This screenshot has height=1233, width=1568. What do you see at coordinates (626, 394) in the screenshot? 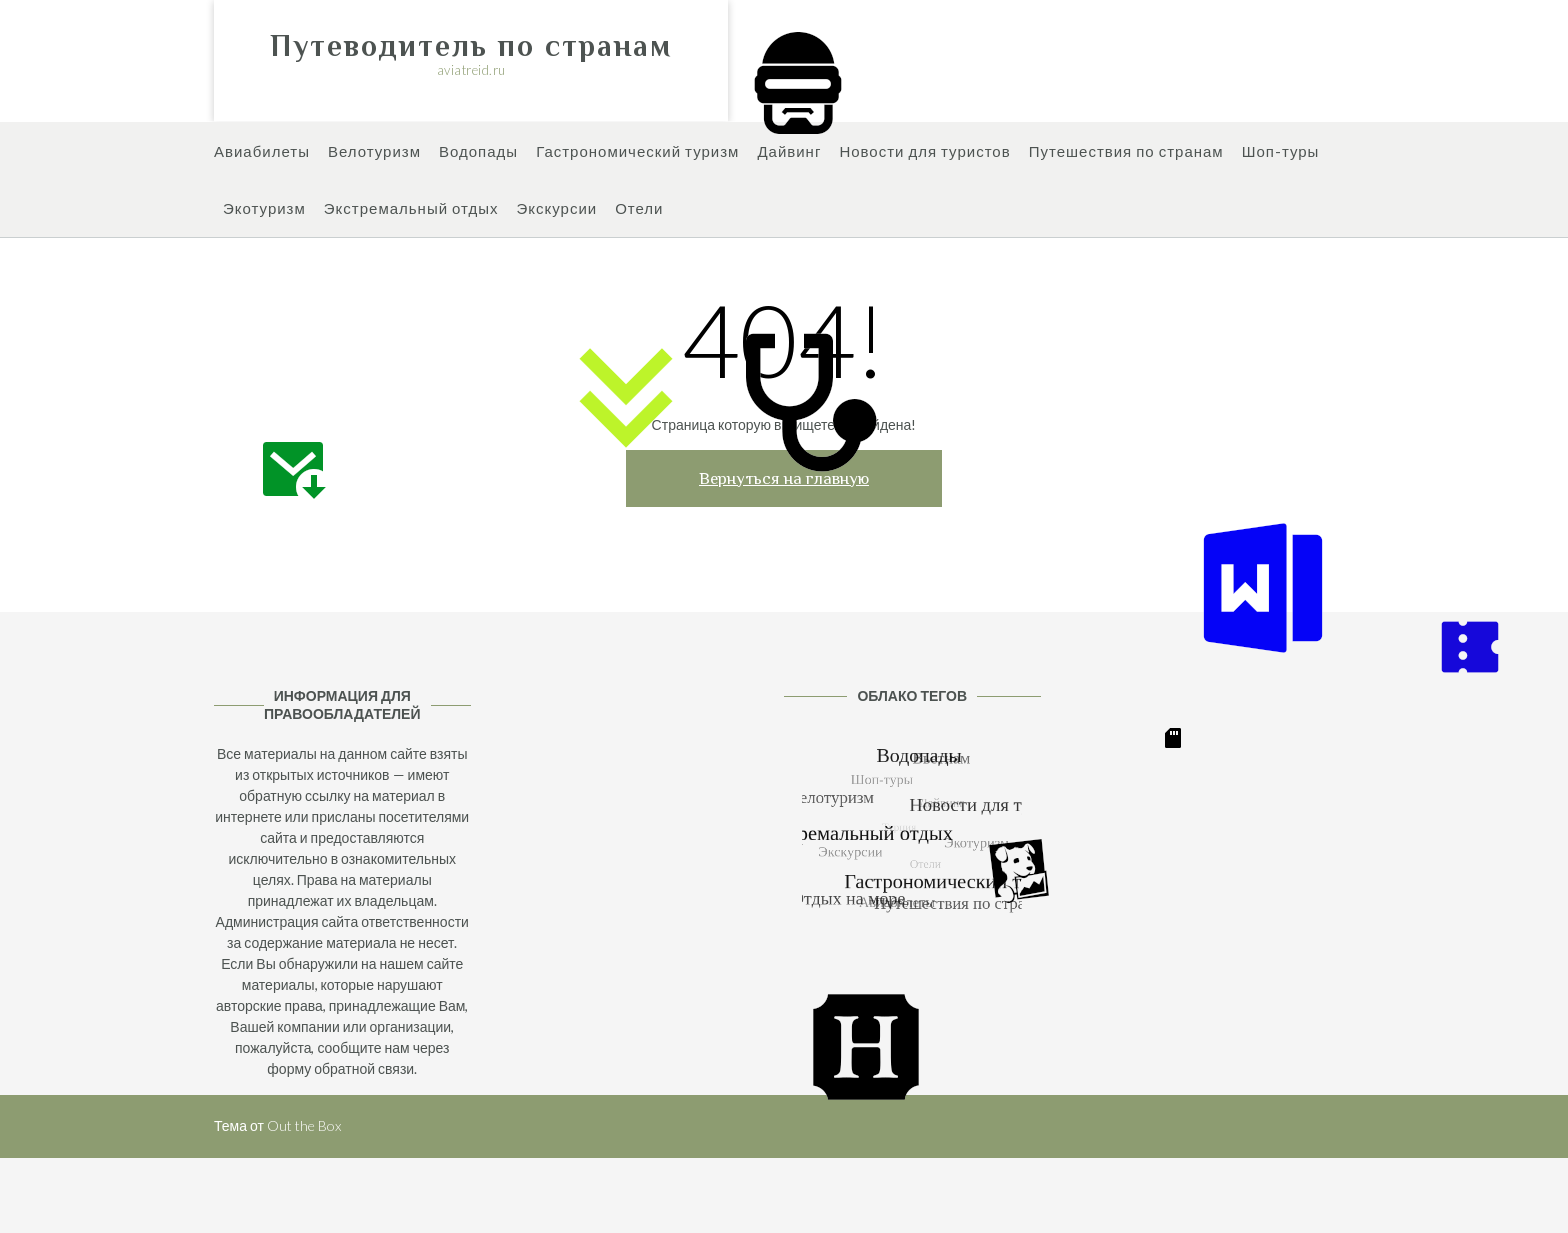
I see `scroll down to see more content` at bounding box center [626, 394].